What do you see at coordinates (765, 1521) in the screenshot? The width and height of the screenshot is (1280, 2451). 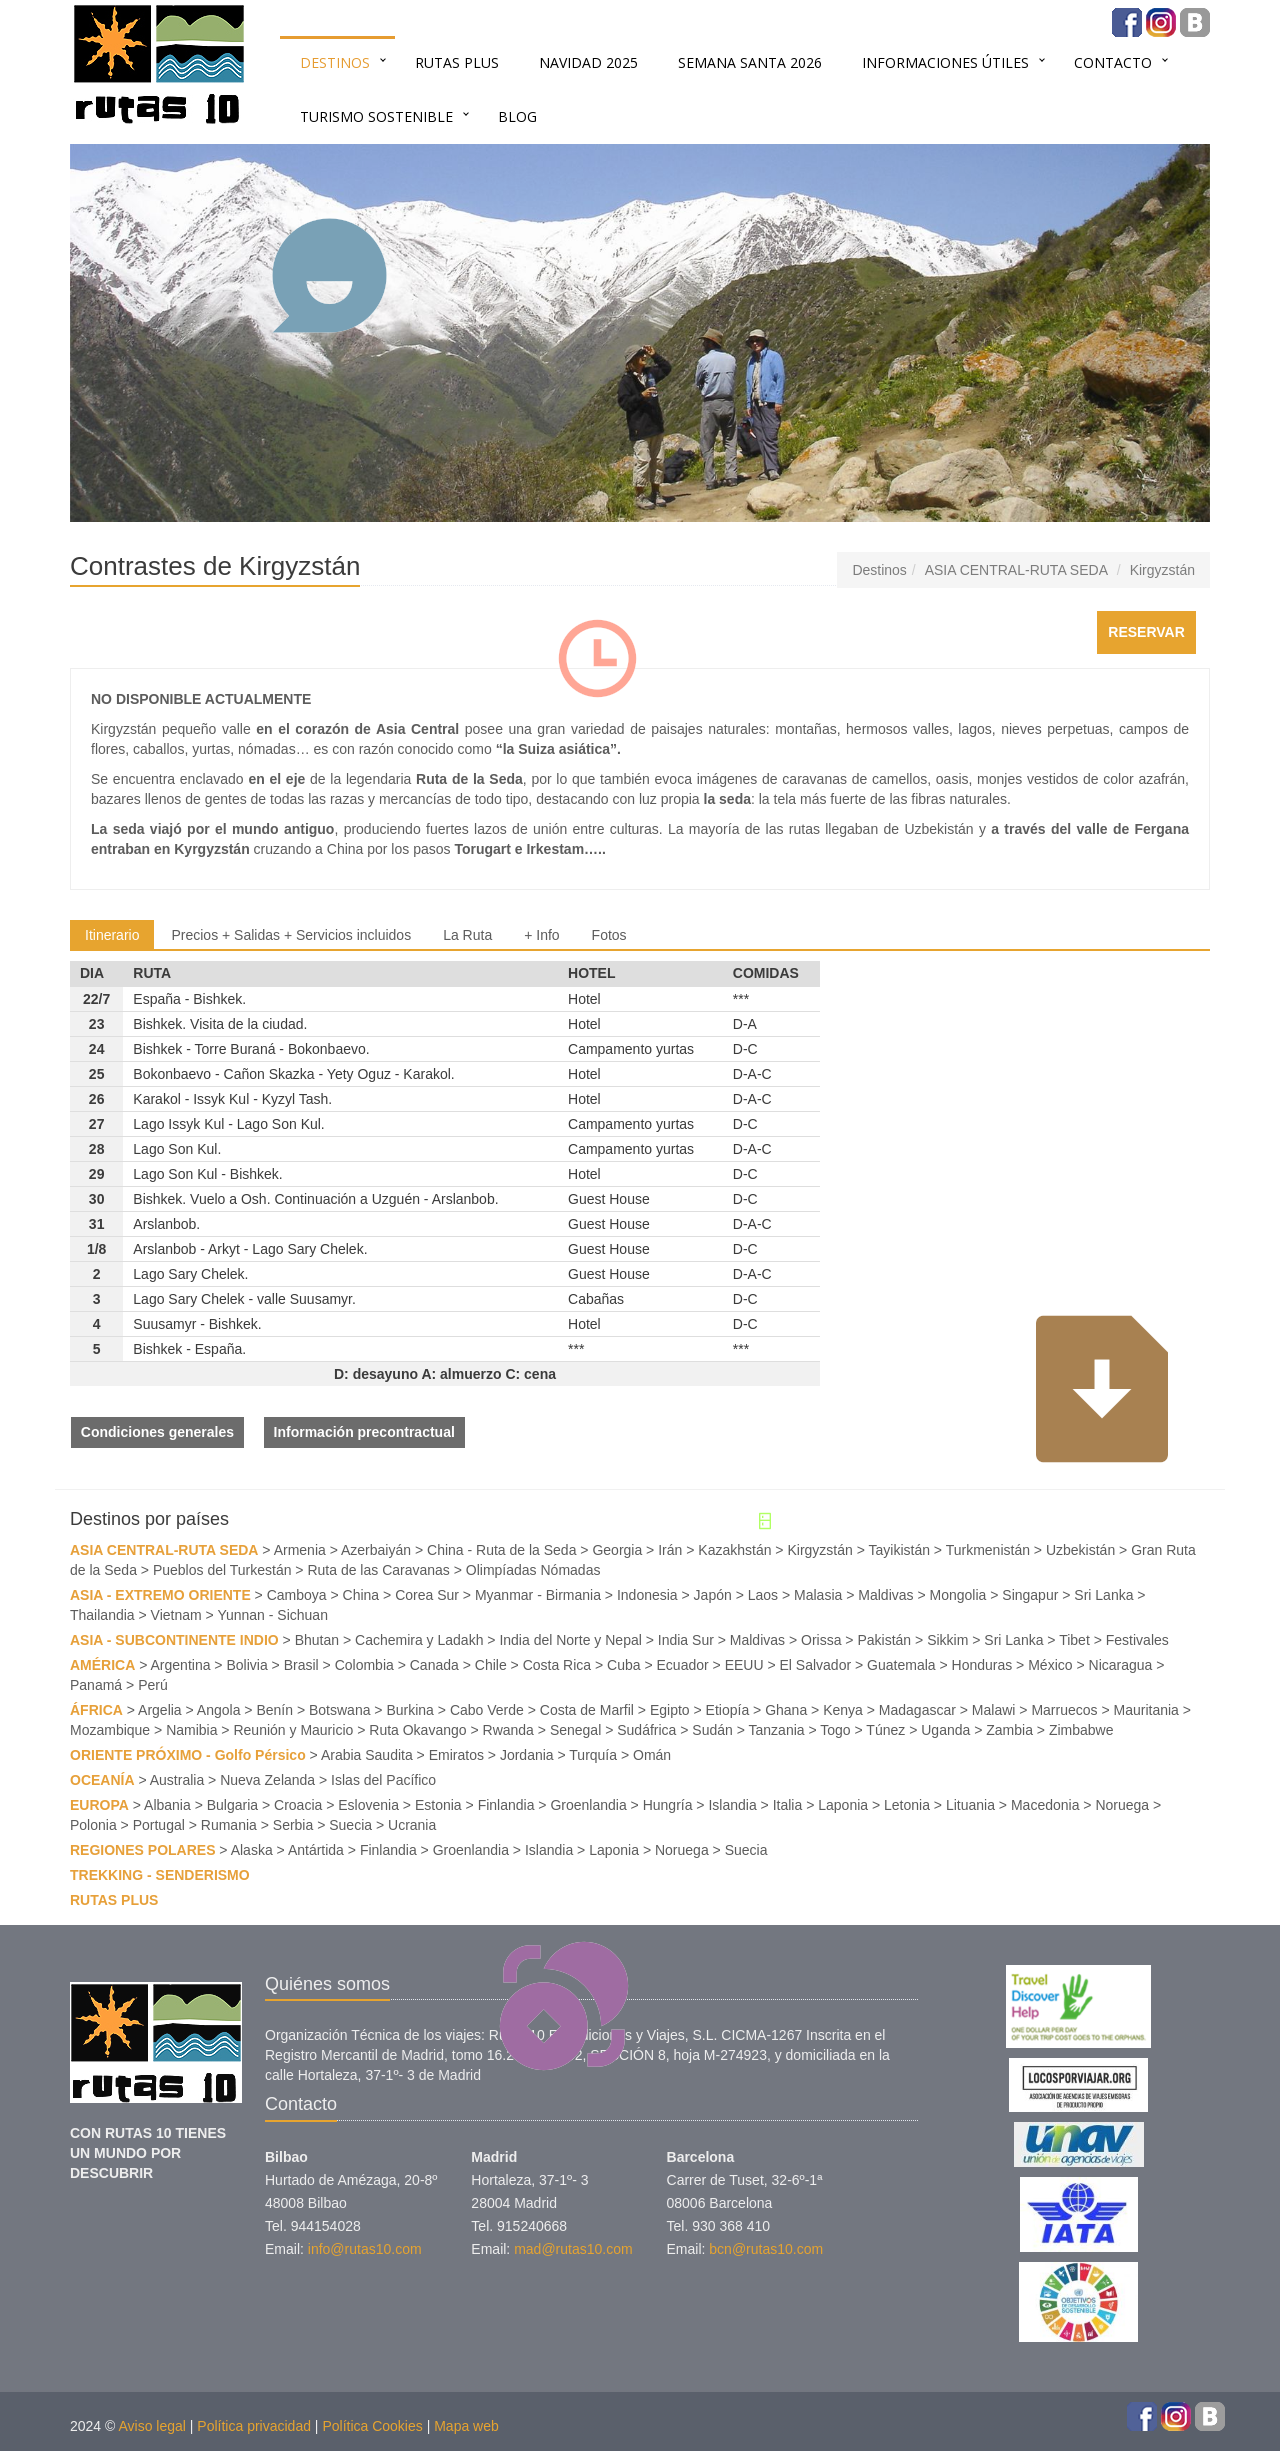 I see `access refrigerator or kitchen appliance controls` at bounding box center [765, 1521].